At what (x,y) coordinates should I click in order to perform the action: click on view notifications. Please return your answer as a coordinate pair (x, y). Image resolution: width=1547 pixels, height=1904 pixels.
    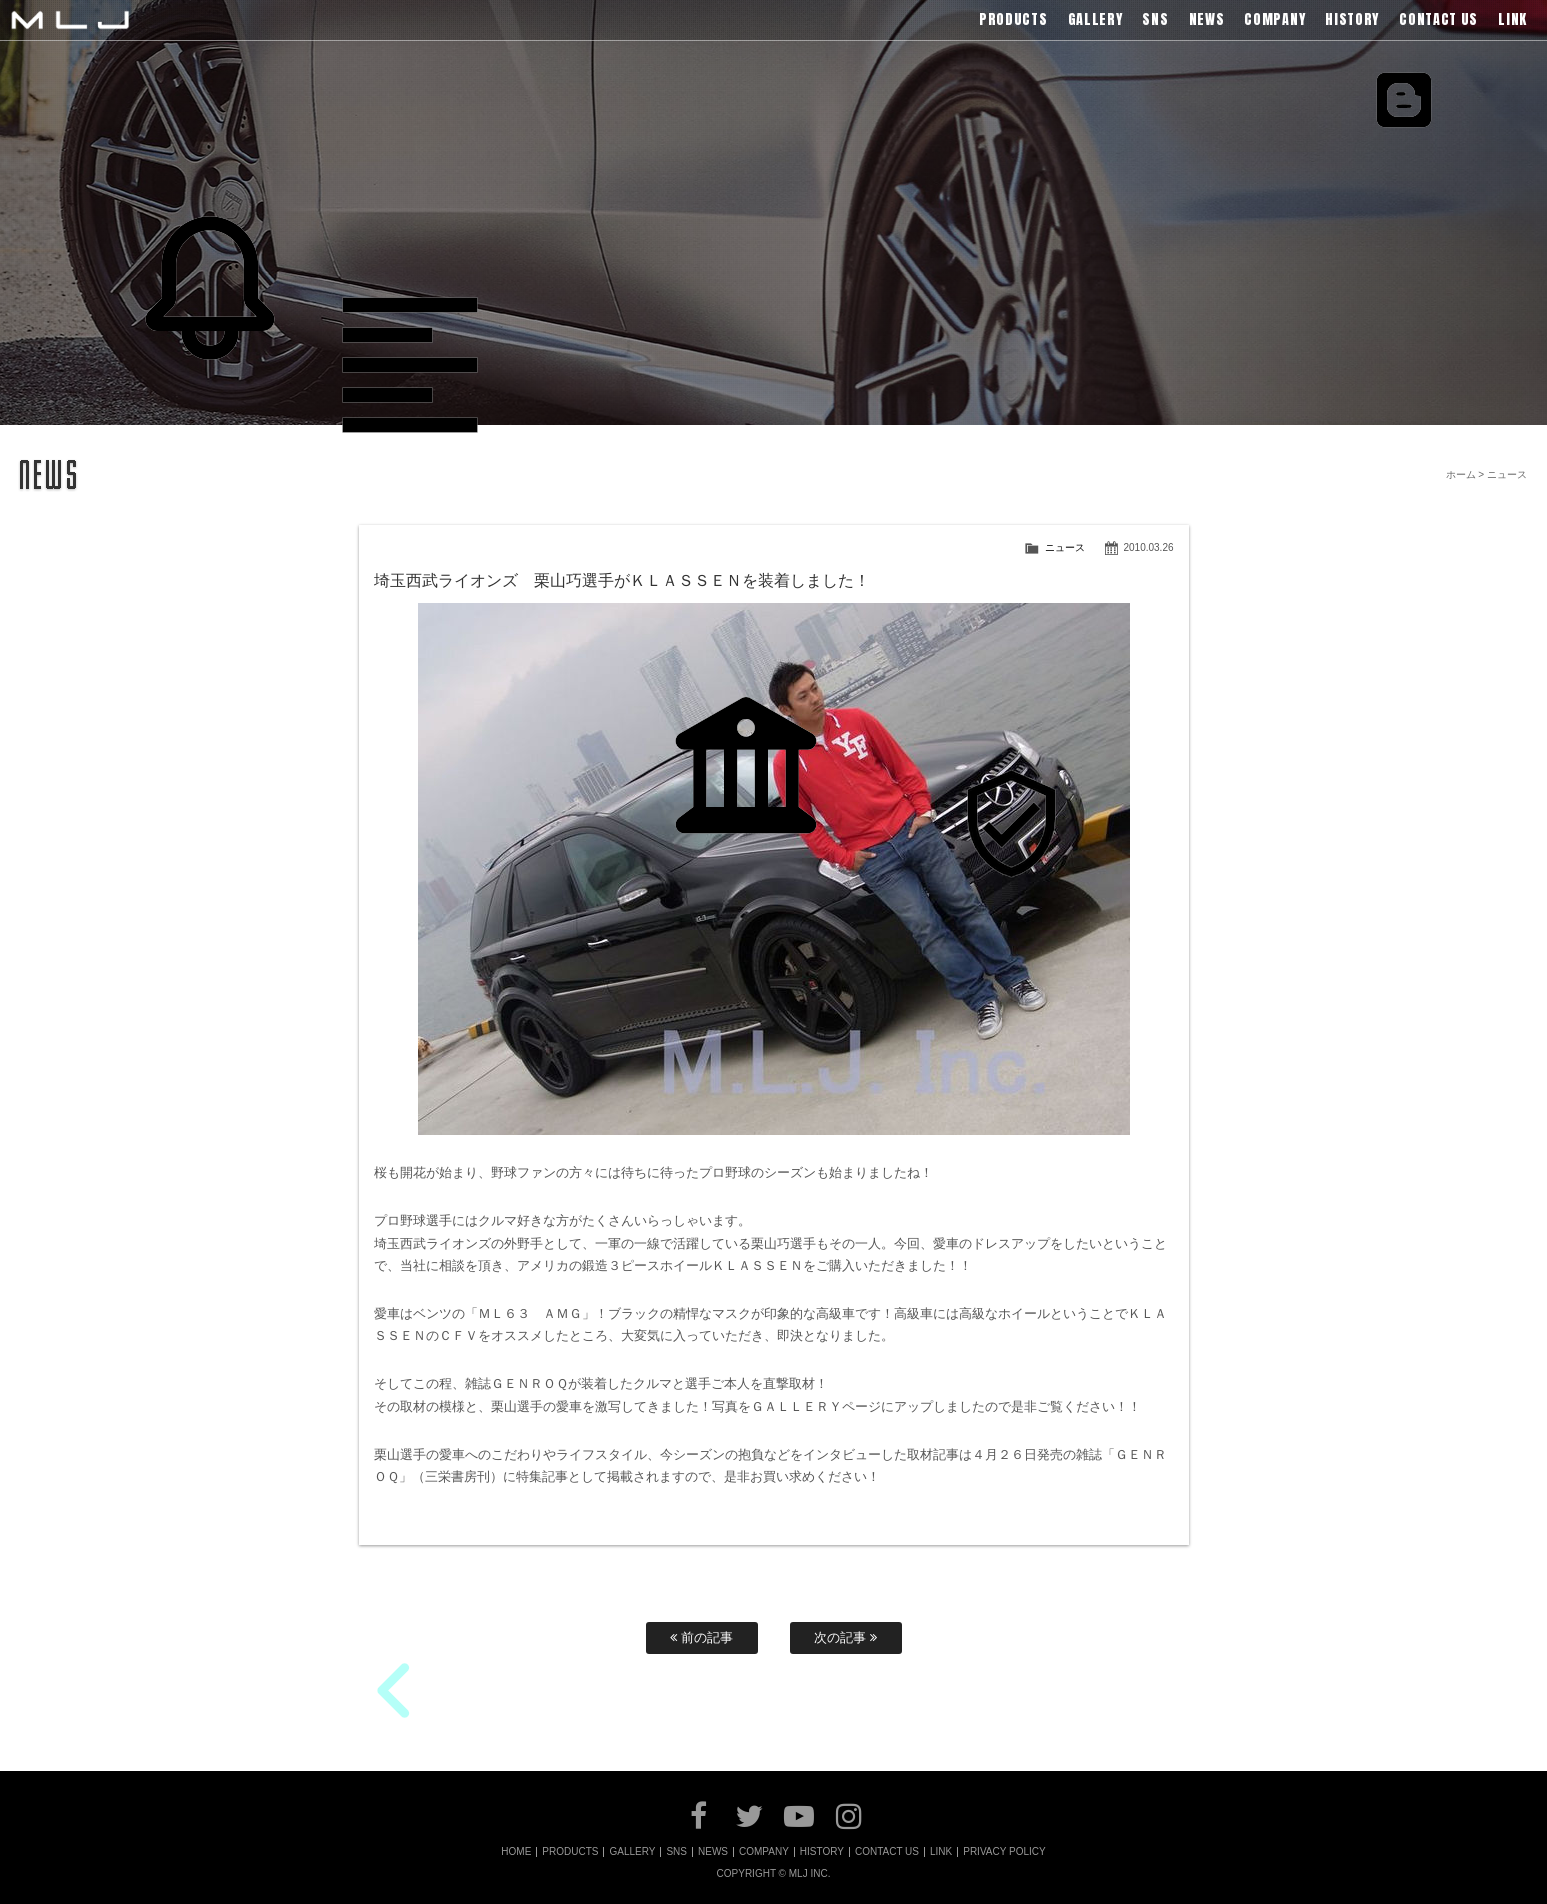
    Looking at the image, I should click on (210, 288).